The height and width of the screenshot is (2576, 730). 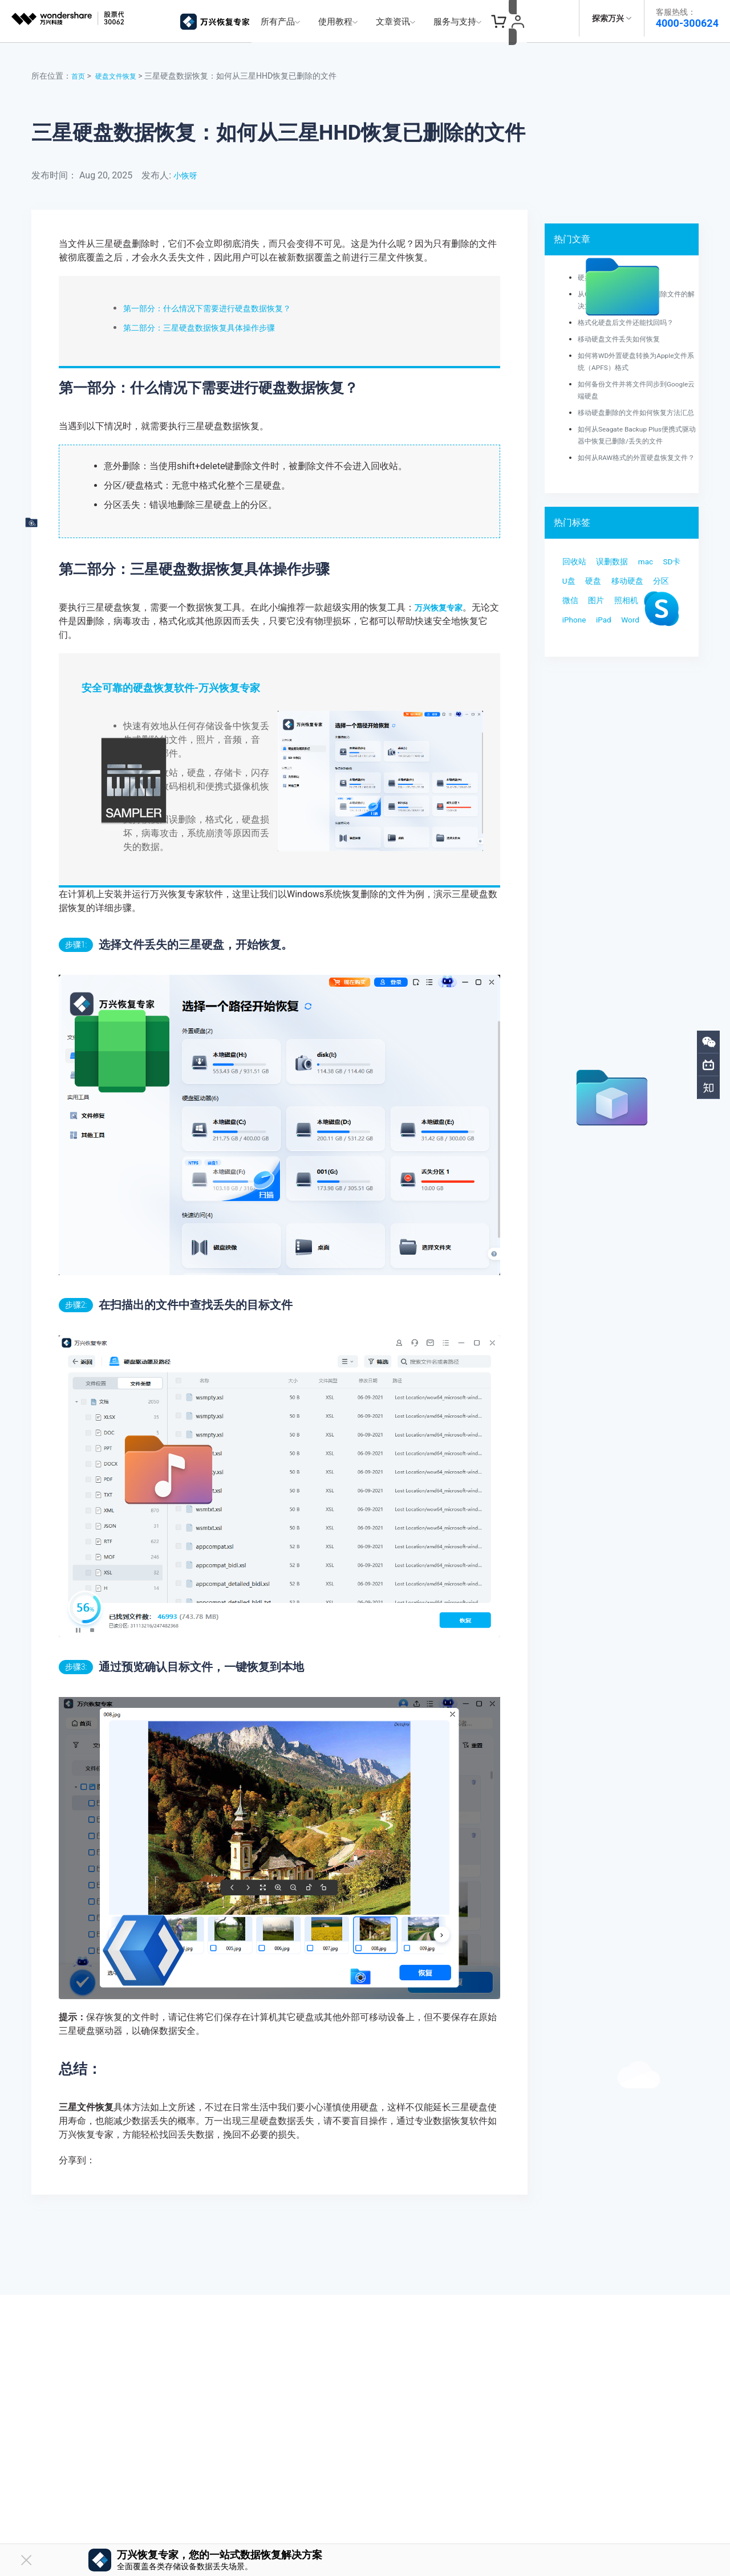 What do you see at coordinates (133, 782) in the screenshot?
I see `open the EXS24 sampler instrument in GarageBand` at bounding box center [133, 782].